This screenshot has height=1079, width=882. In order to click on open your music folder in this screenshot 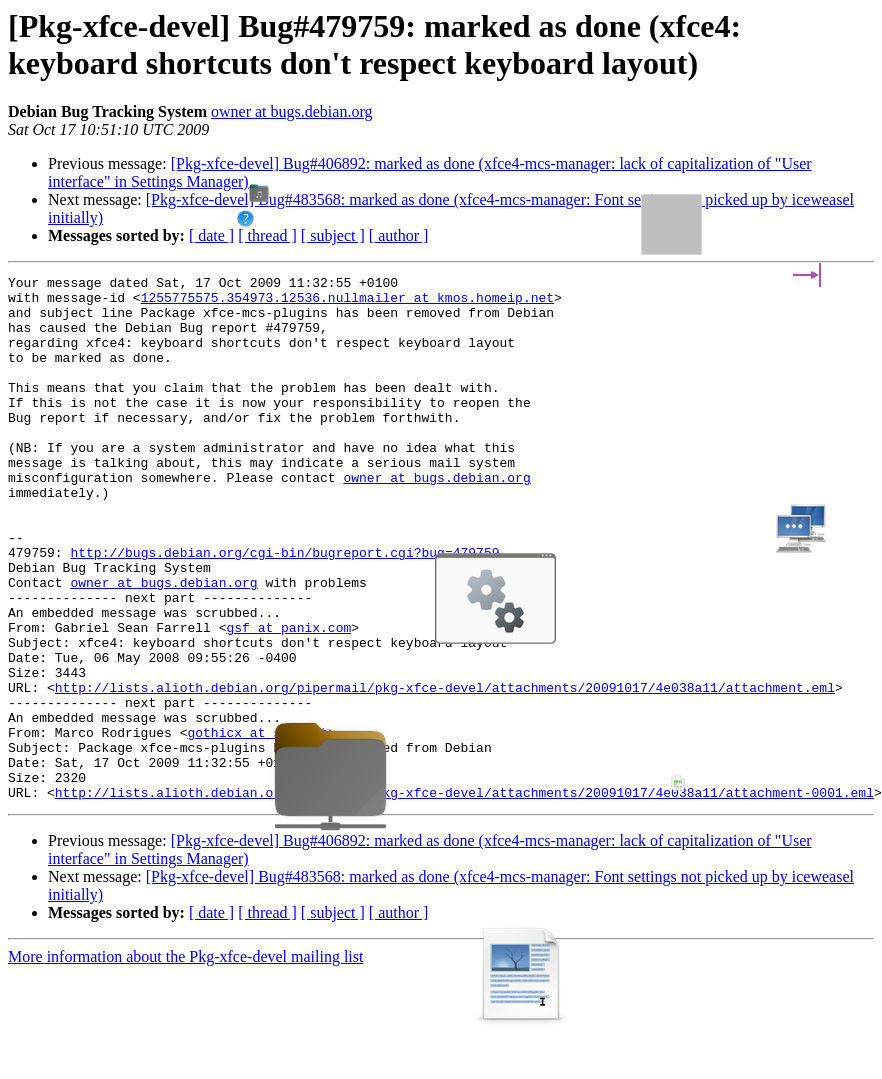, I will do `click(259, 193)`.